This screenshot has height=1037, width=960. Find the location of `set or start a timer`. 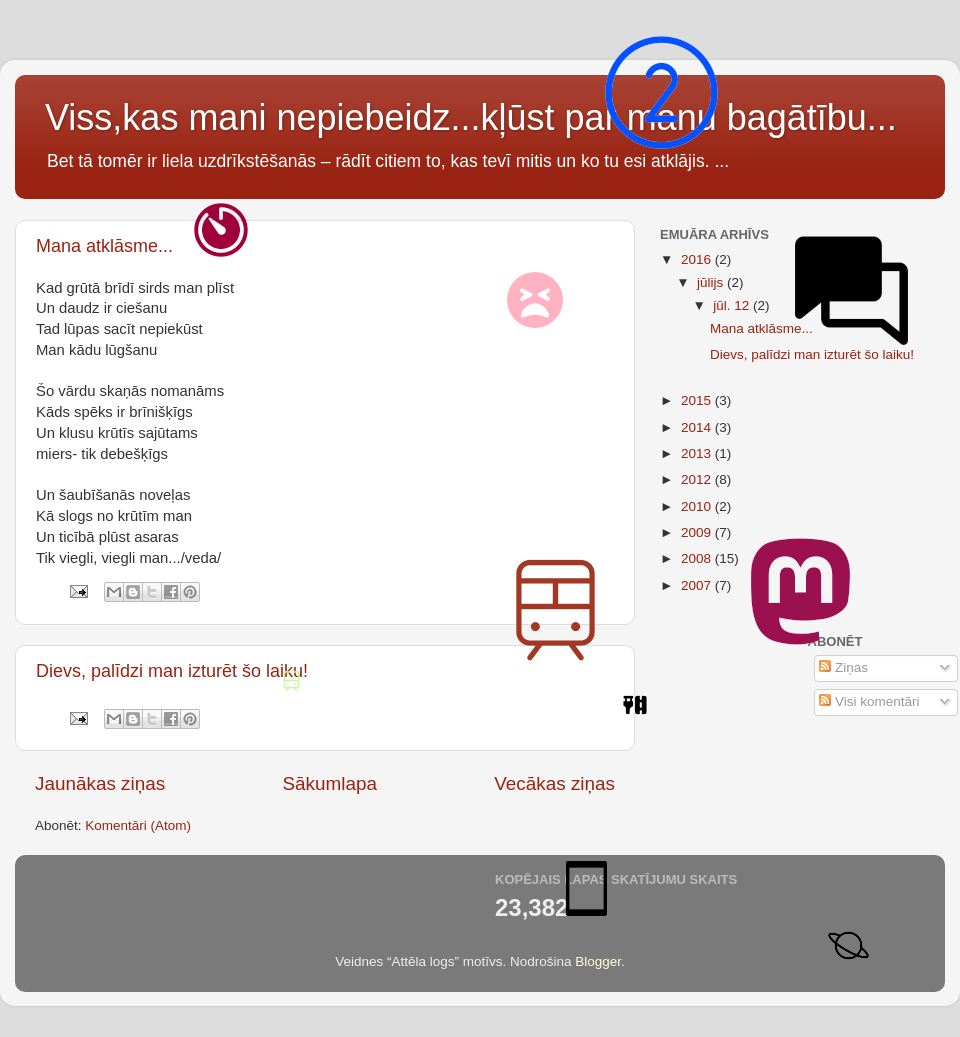

set or start a timer is located at coordinates (221, 230).